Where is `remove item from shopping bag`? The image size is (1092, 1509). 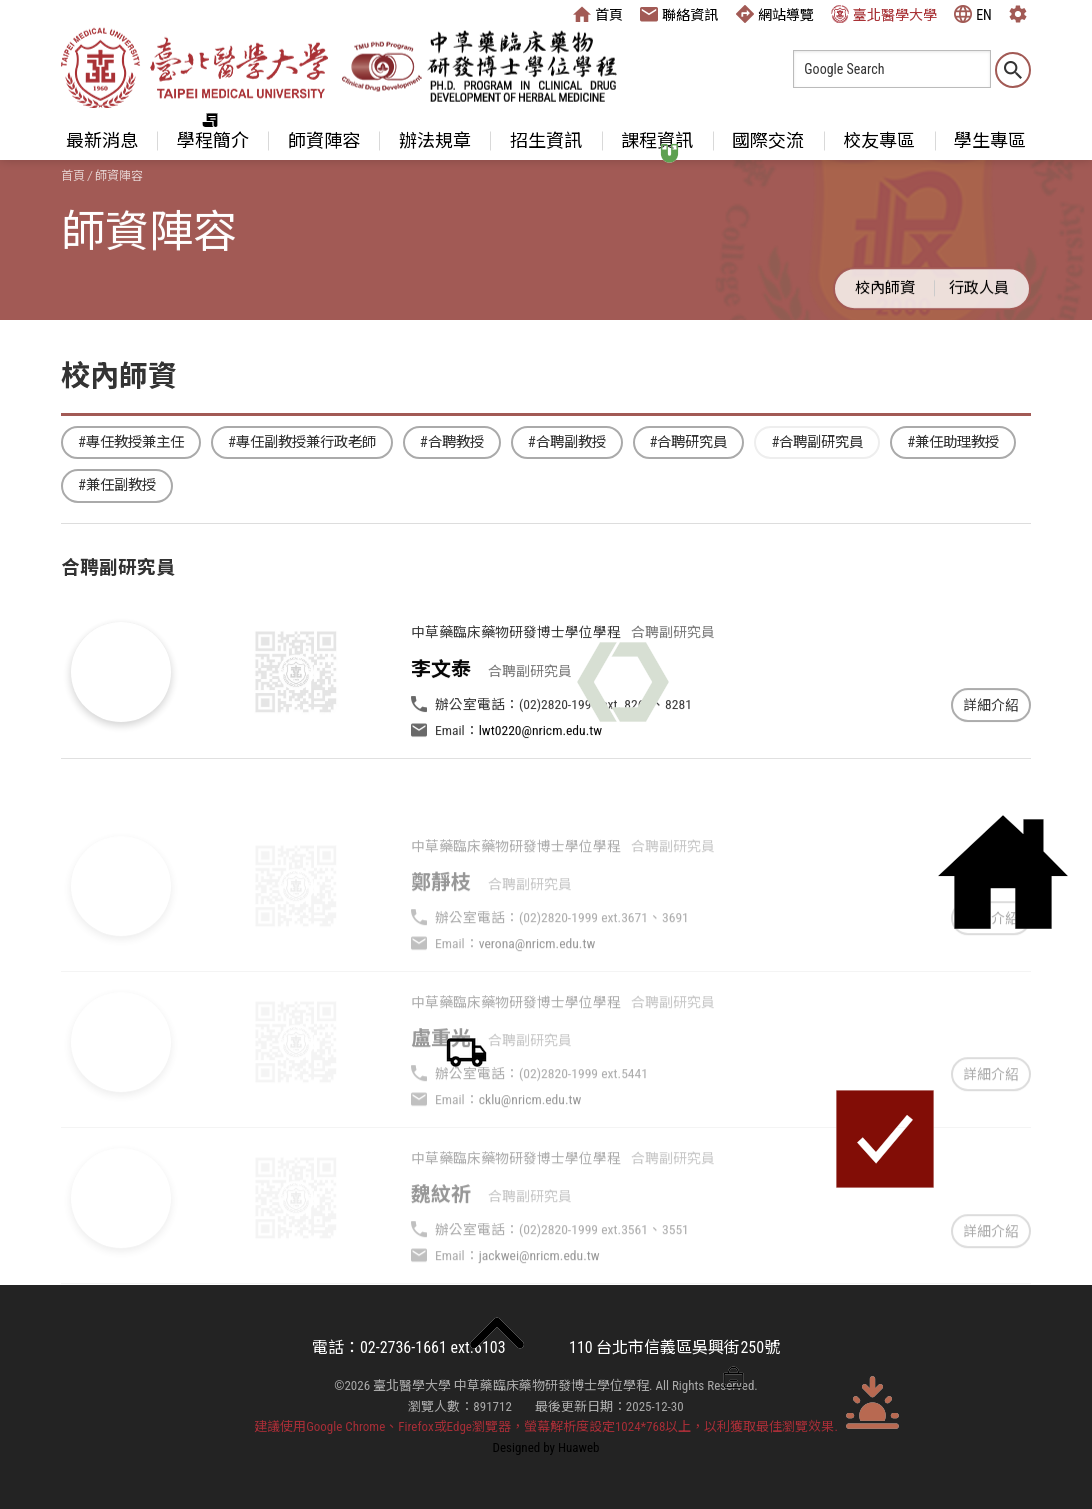
remove item from shopping bag is located at coordinates (733, 1377).